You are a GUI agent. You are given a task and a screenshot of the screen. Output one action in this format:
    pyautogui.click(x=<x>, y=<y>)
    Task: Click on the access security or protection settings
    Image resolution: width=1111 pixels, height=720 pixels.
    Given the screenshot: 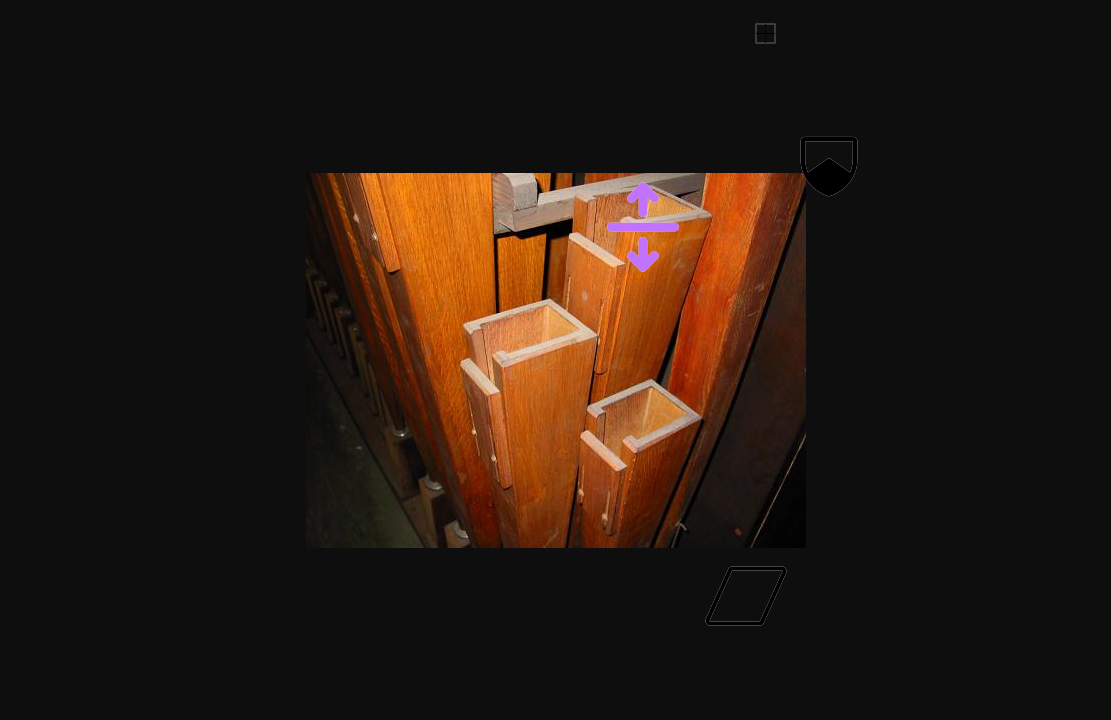 What is the action you would take?
    pyautogui.click(x=829, y=163)
    